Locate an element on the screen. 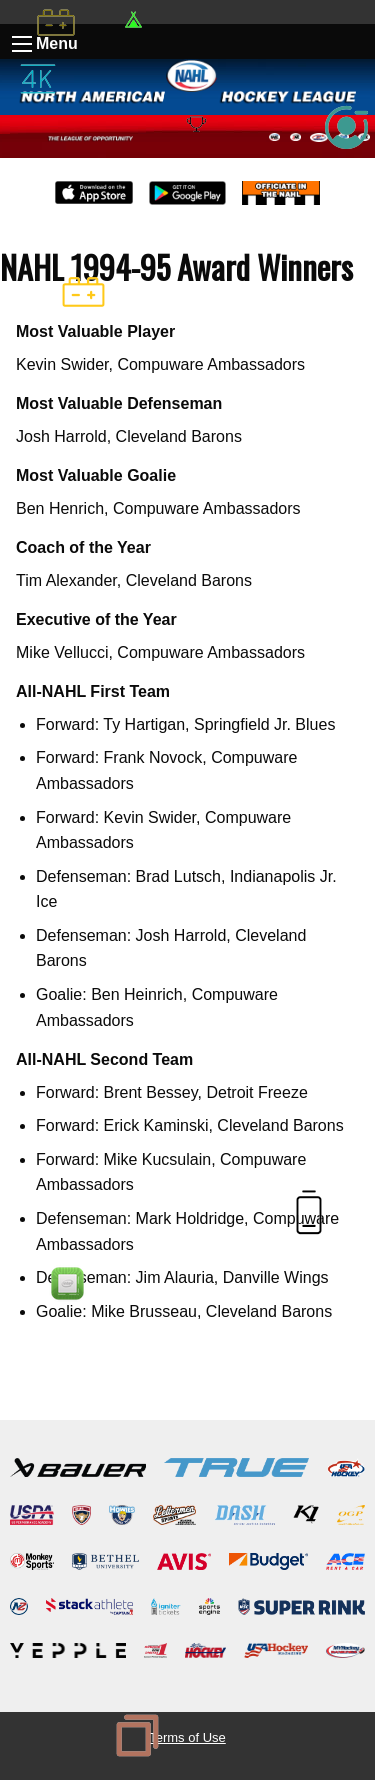 The image size is (375, 1780). view CPU or processor information is located at coordinates (67, 1283).